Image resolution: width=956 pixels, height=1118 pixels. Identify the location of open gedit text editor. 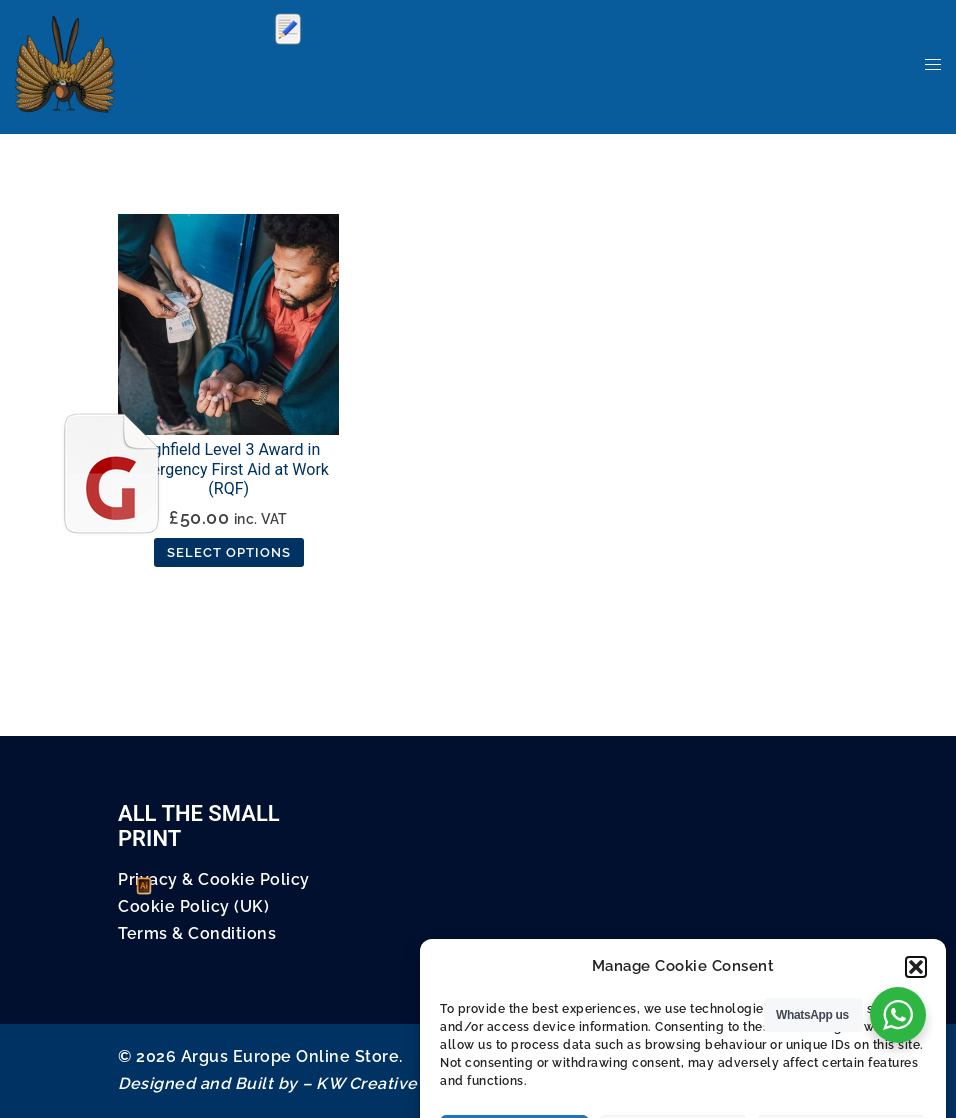
(288, 29).